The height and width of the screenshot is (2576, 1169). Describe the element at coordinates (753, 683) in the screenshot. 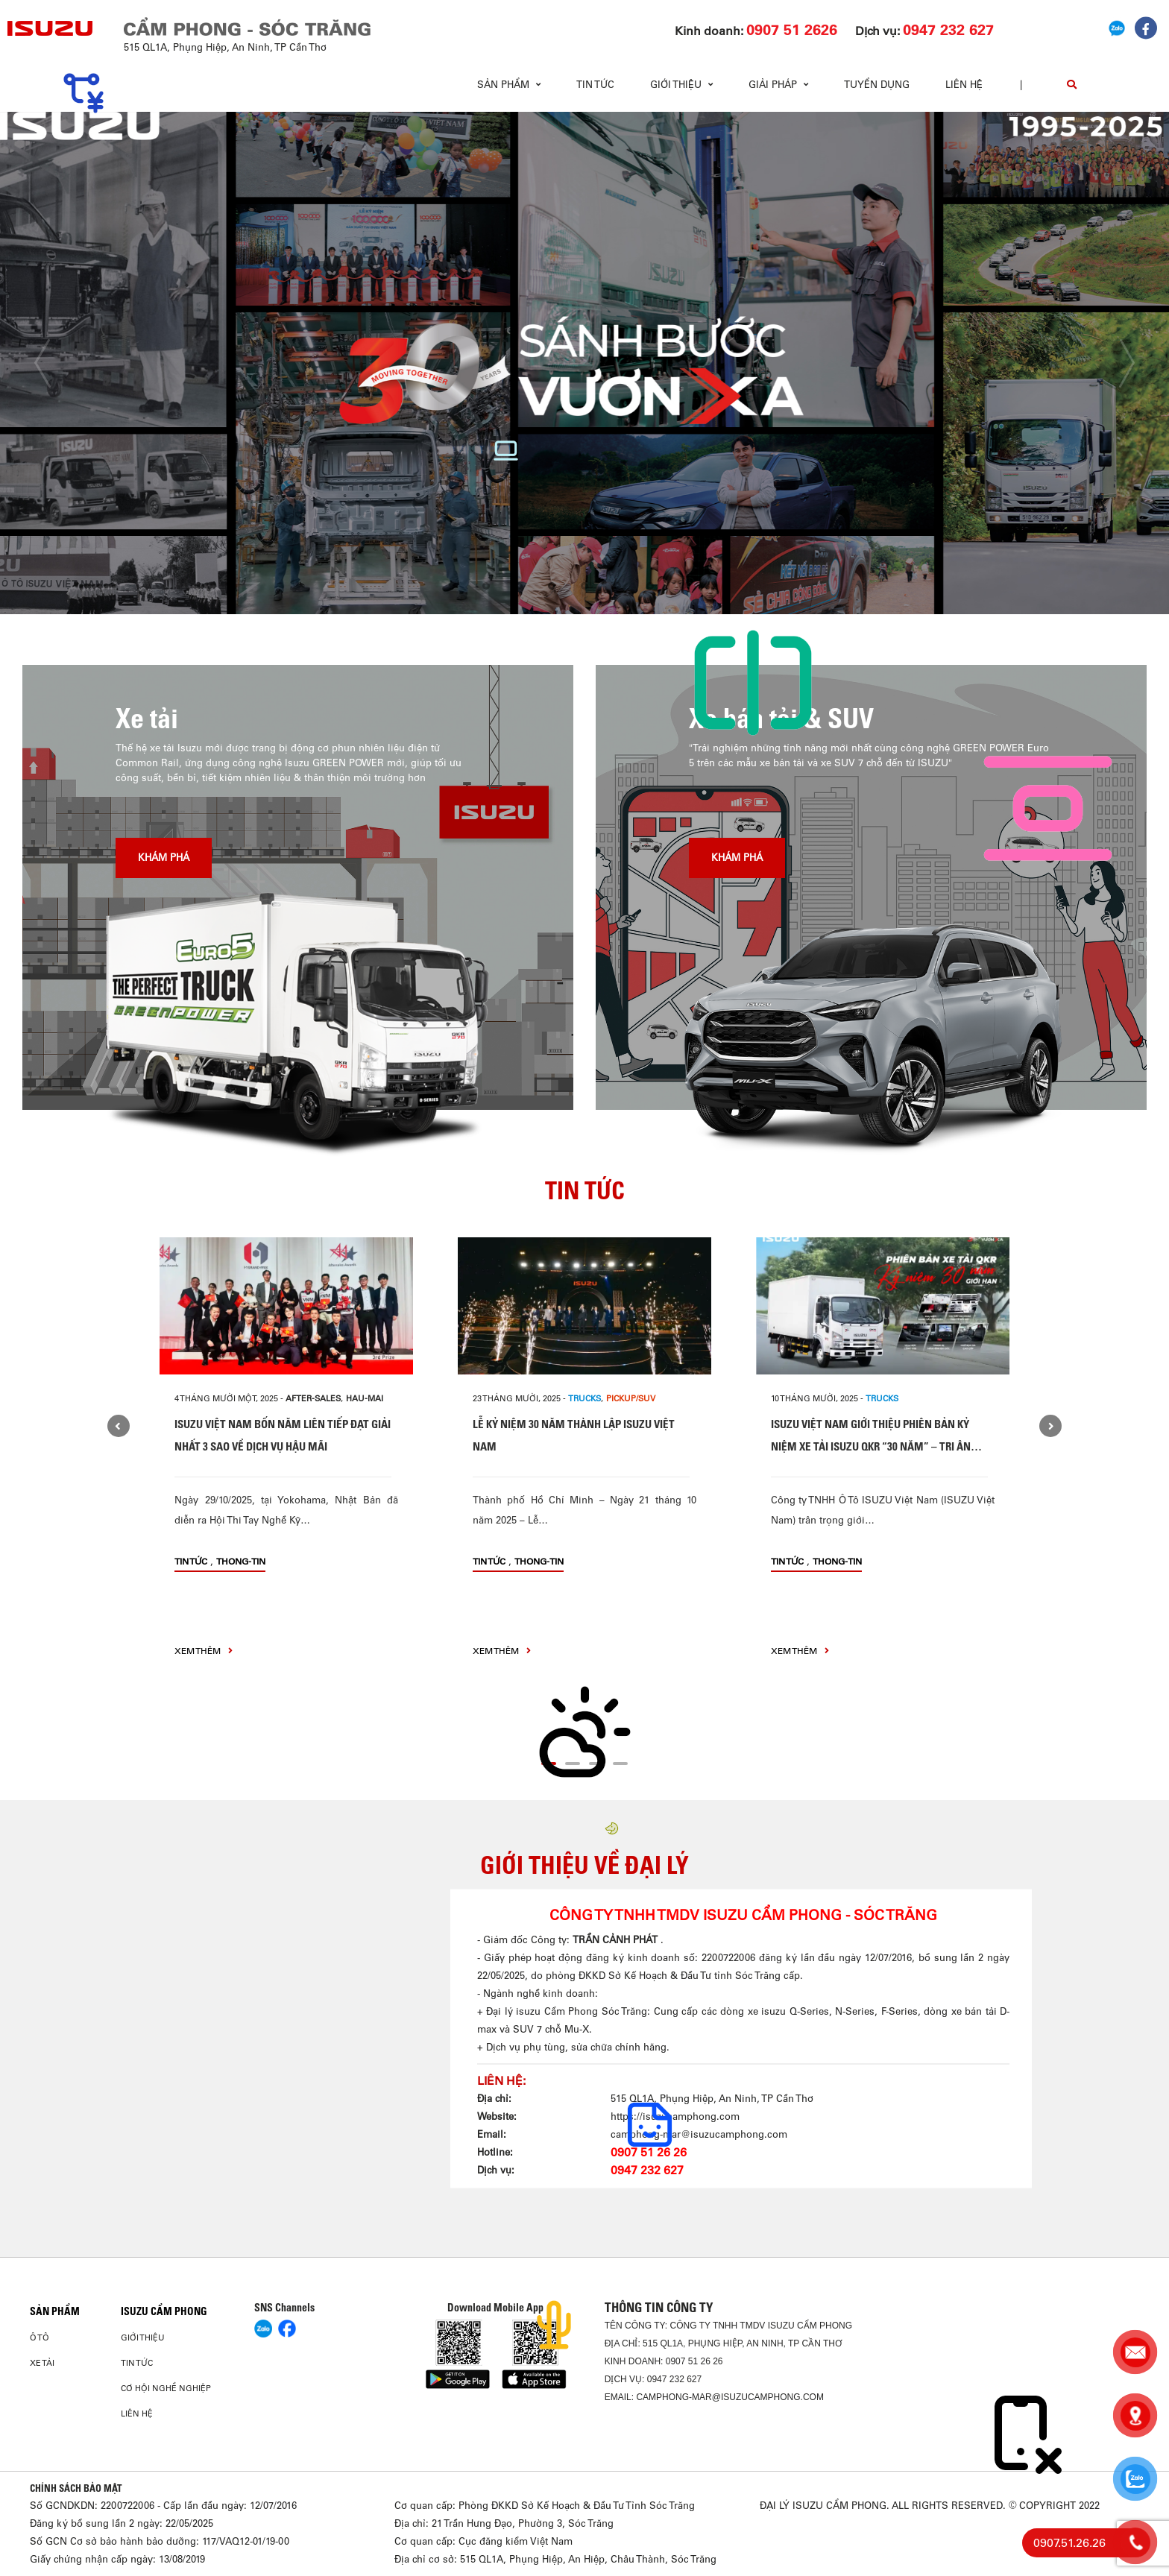

I see `split view horizontally` at that location.